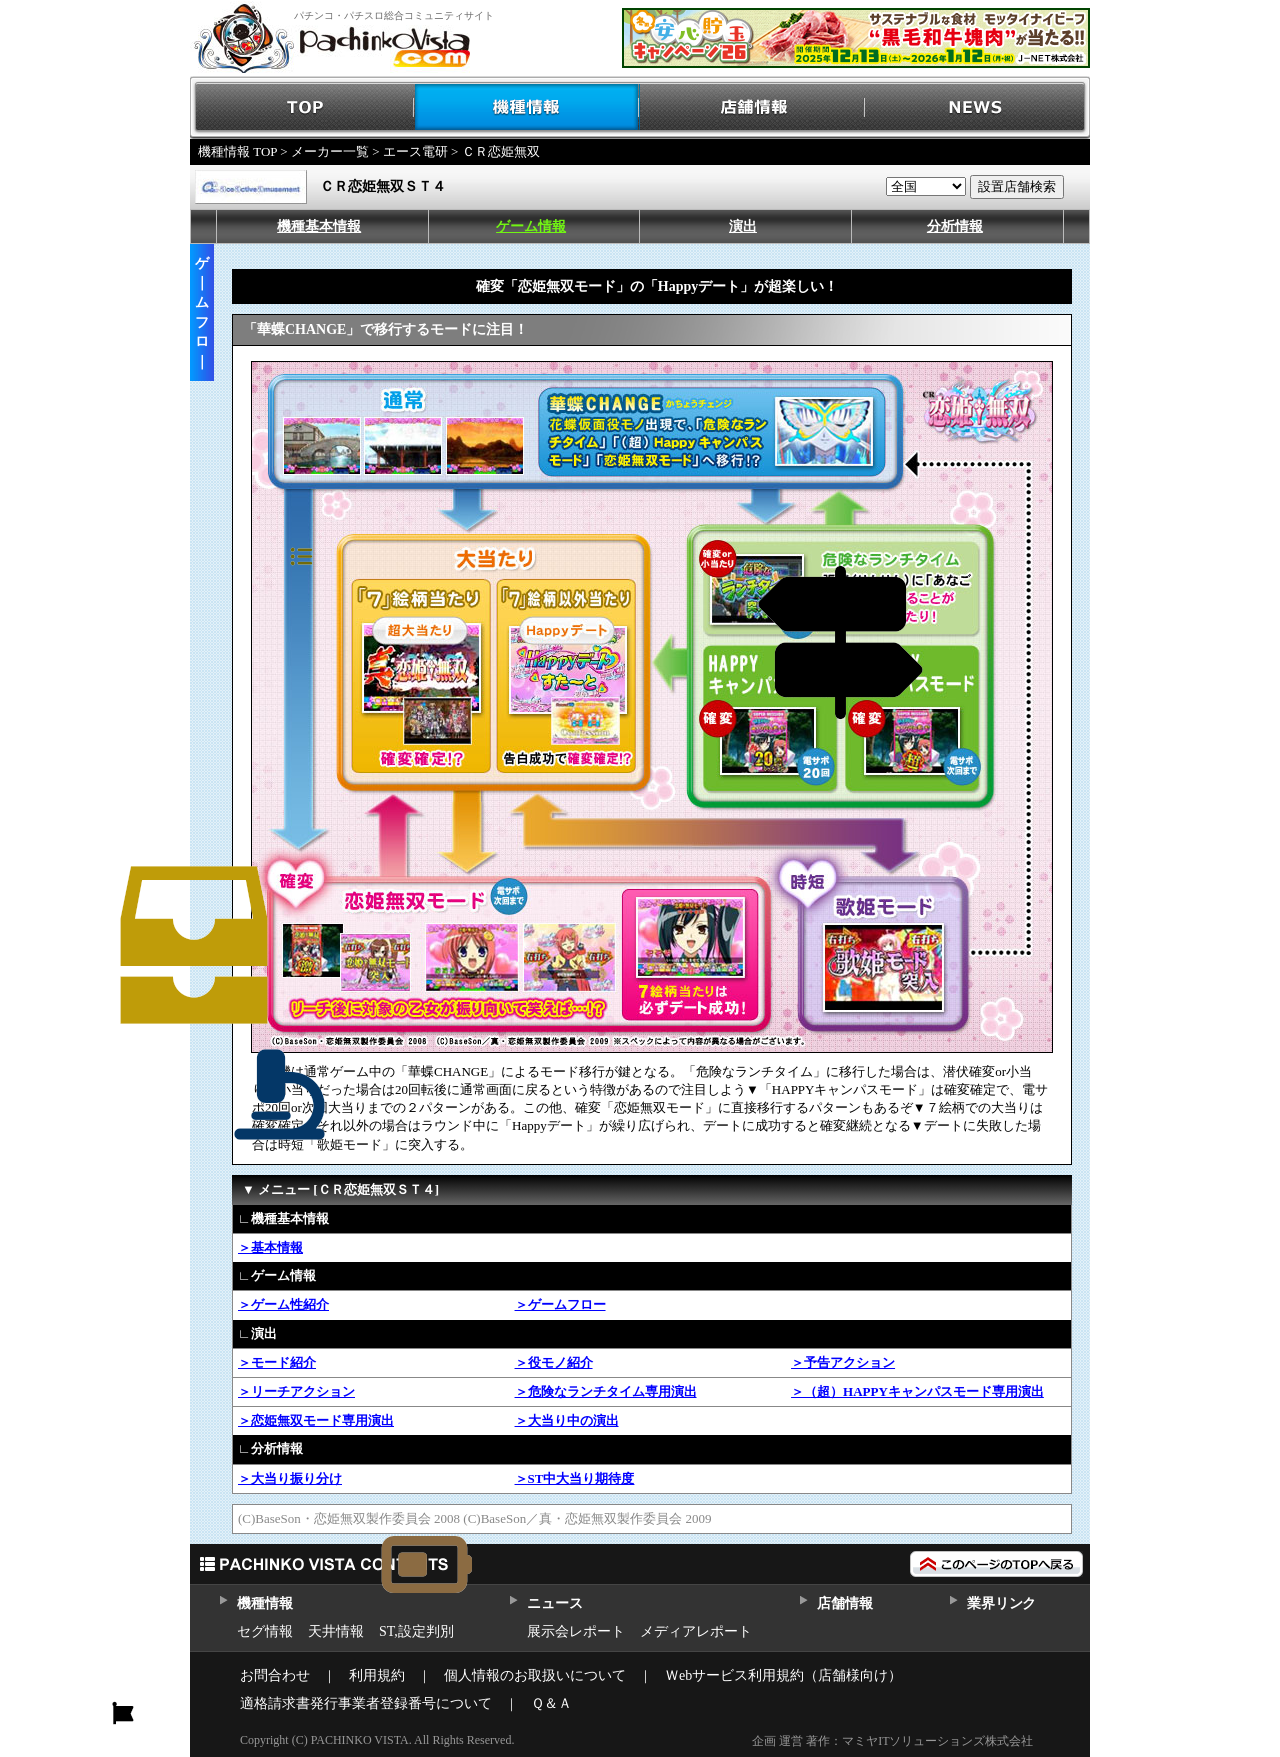 Image resolution: width=1280 pixels, height=1757 pixels. I want to click on font awesome brand logo, so click(123, 1713).